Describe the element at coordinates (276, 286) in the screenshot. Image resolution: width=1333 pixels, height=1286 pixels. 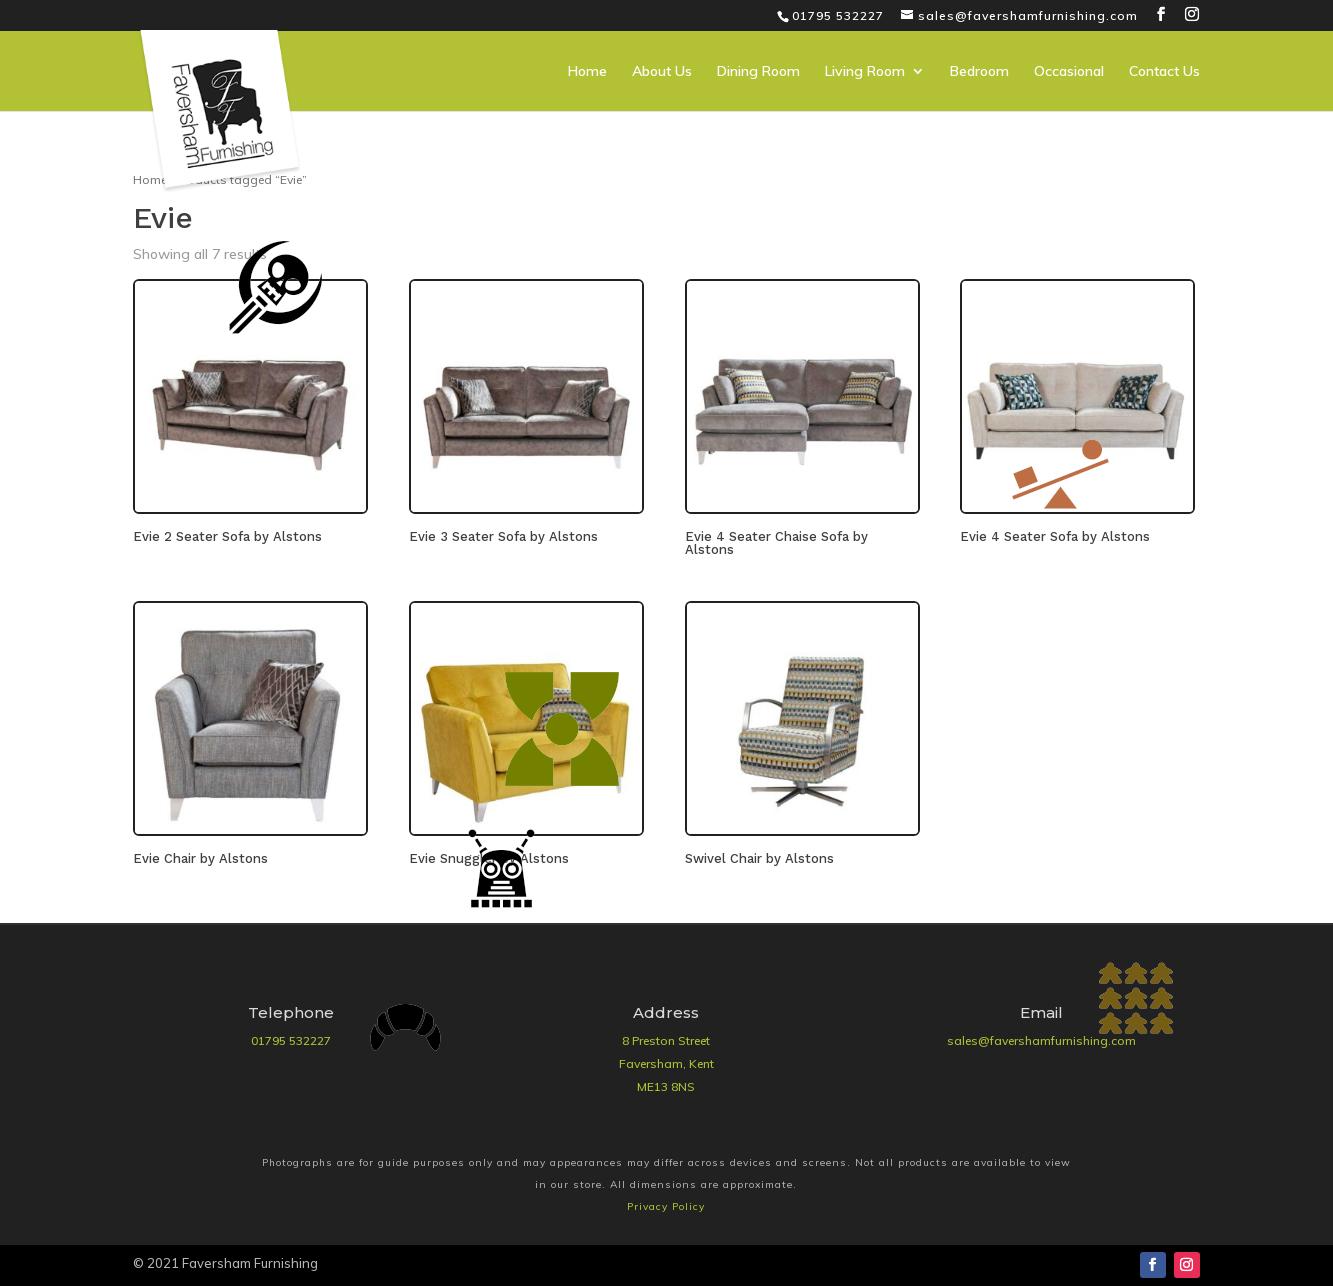
I see `select necromancer or dark mage class` at that location.